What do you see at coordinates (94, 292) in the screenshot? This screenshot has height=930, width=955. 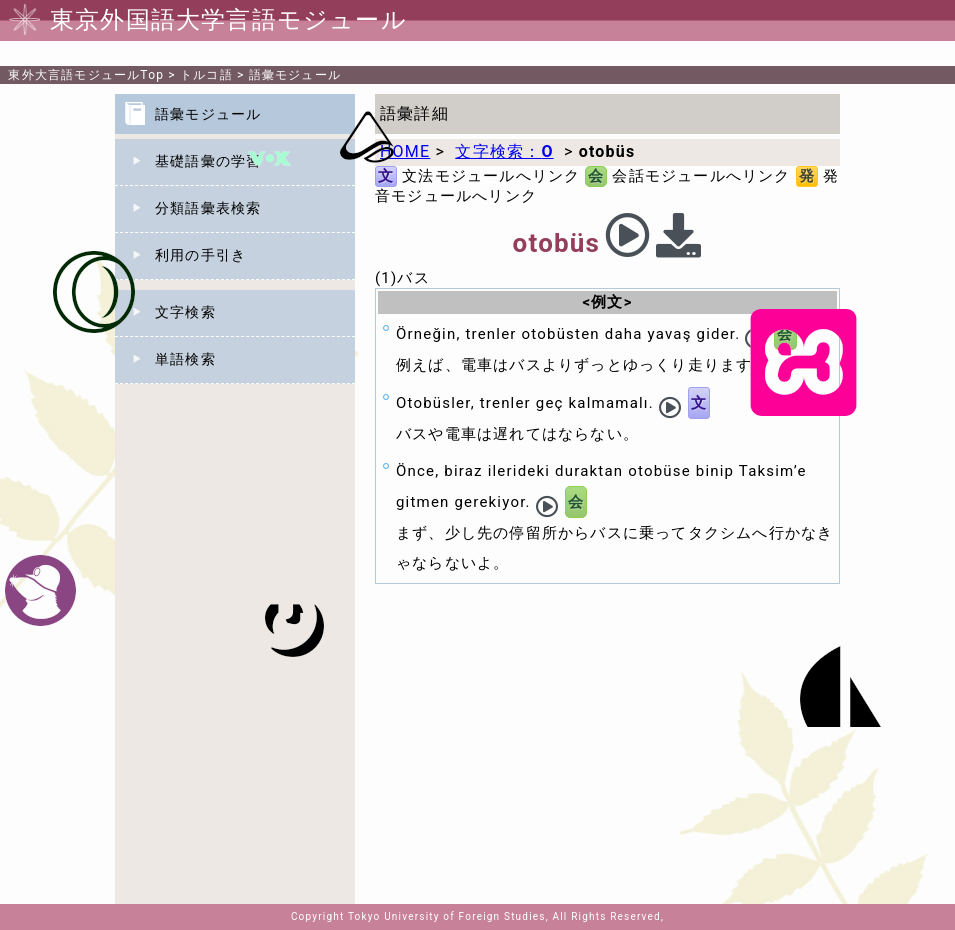 I see `open Opera GX browser` at bounding box center [94, 292].